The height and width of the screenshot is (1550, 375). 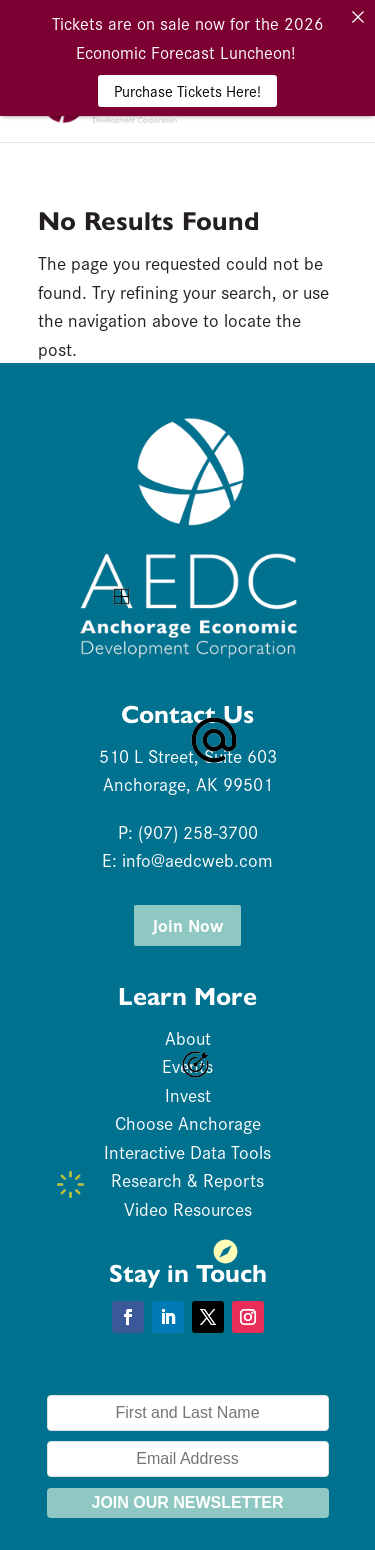 What do you see at coordinates (121, 596) in the screenshot?
I see `view items in grid layout` at bounding box center [121, 596].